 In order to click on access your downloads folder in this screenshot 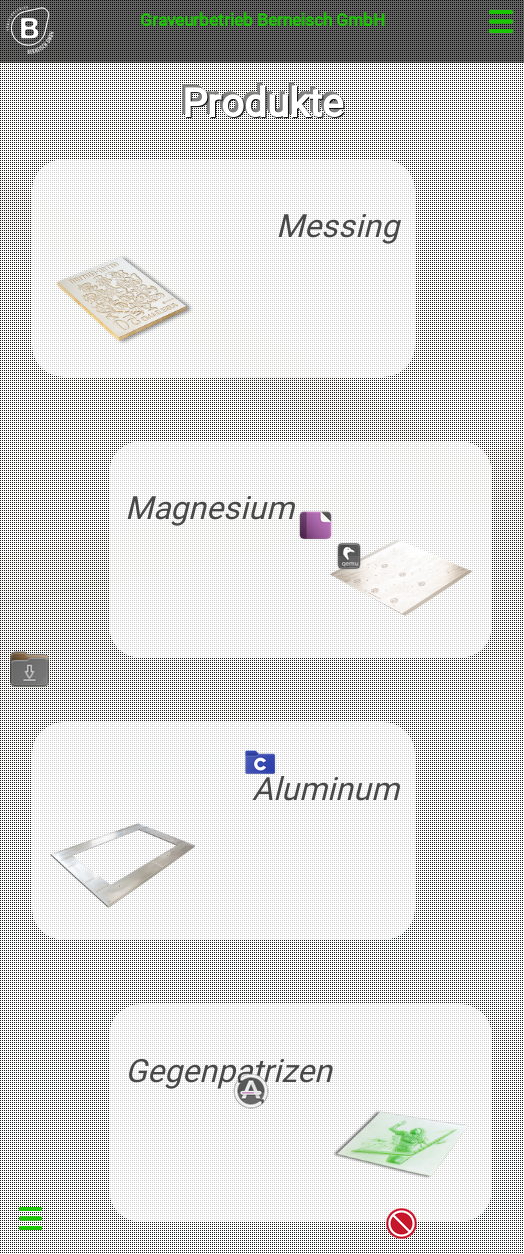, I will do `click(29, 668)`.